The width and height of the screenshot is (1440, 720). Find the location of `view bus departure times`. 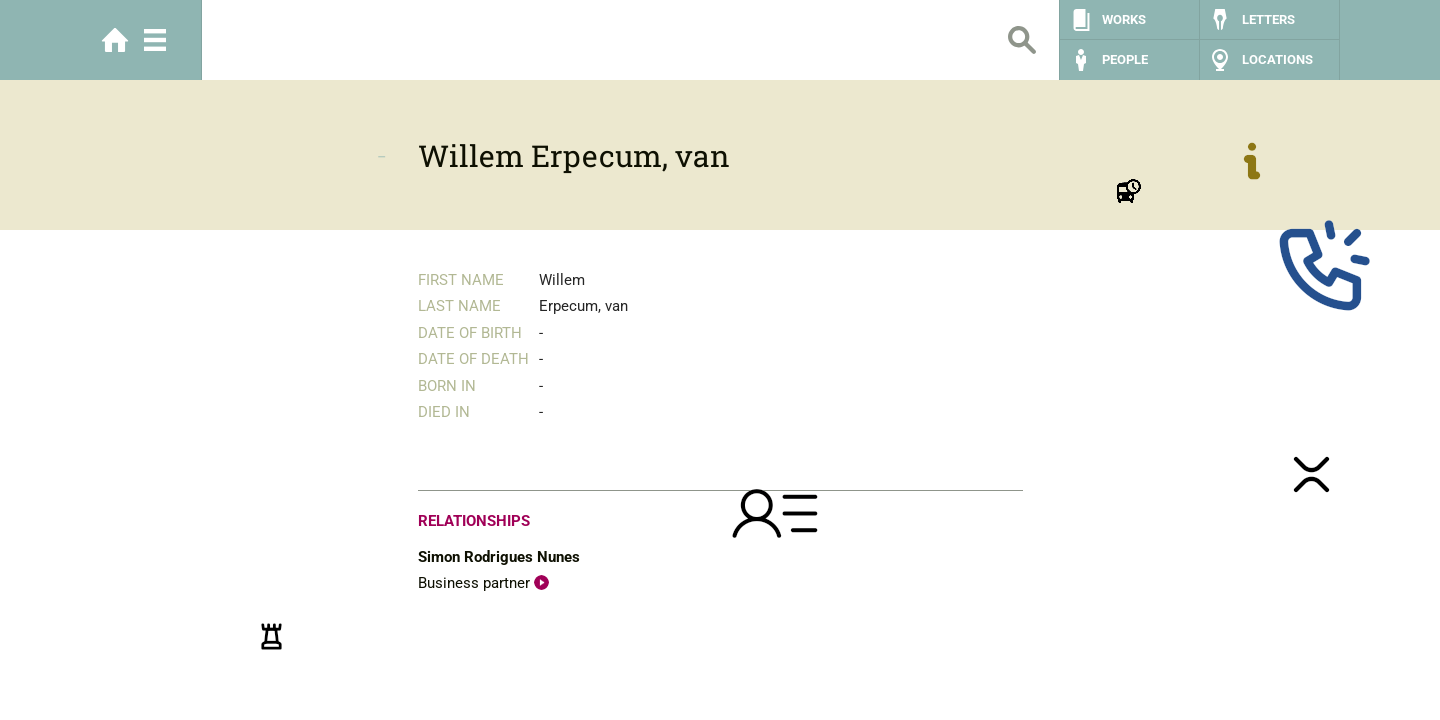

view bus departure times is located at coordinates (1129, 191).